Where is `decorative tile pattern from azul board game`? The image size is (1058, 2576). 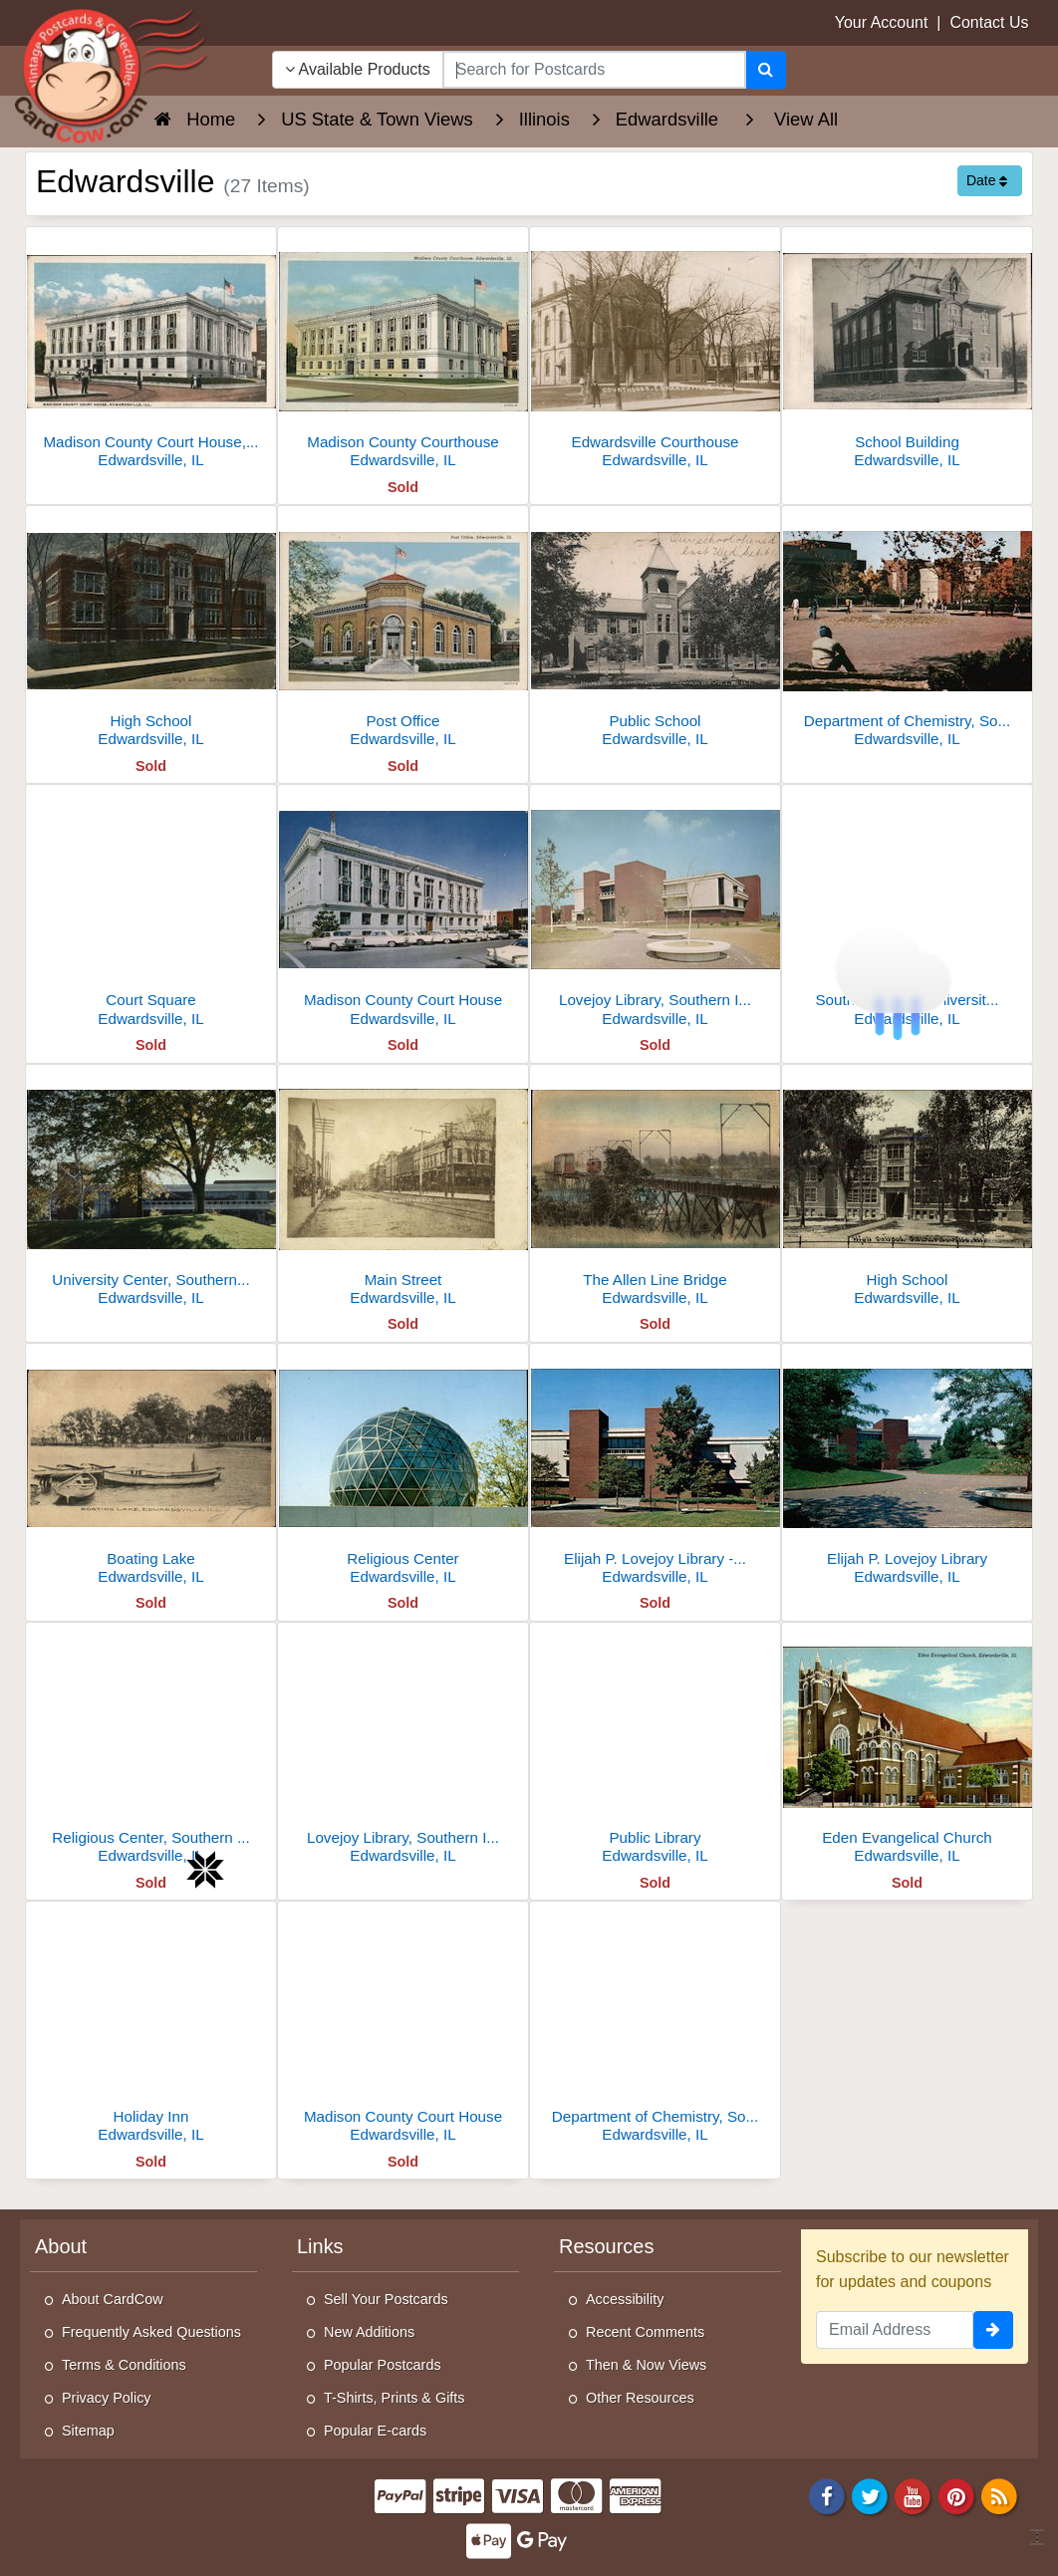 decorative tile pattern from azul board game is located at coordinates (205, 1870).